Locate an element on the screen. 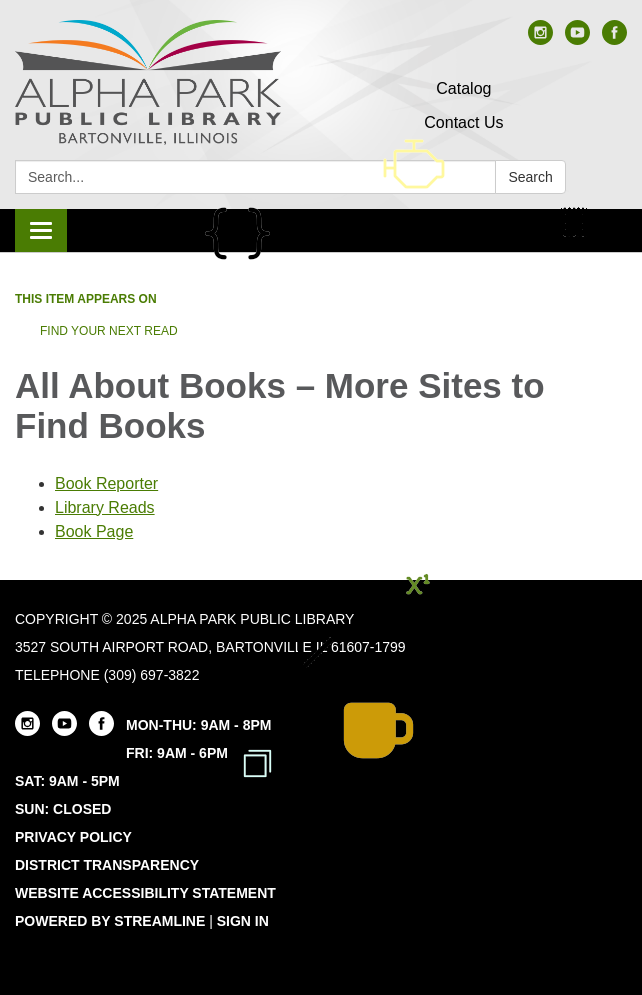  view engine or vehicle diagnostics is located at coordinates (413, 165).